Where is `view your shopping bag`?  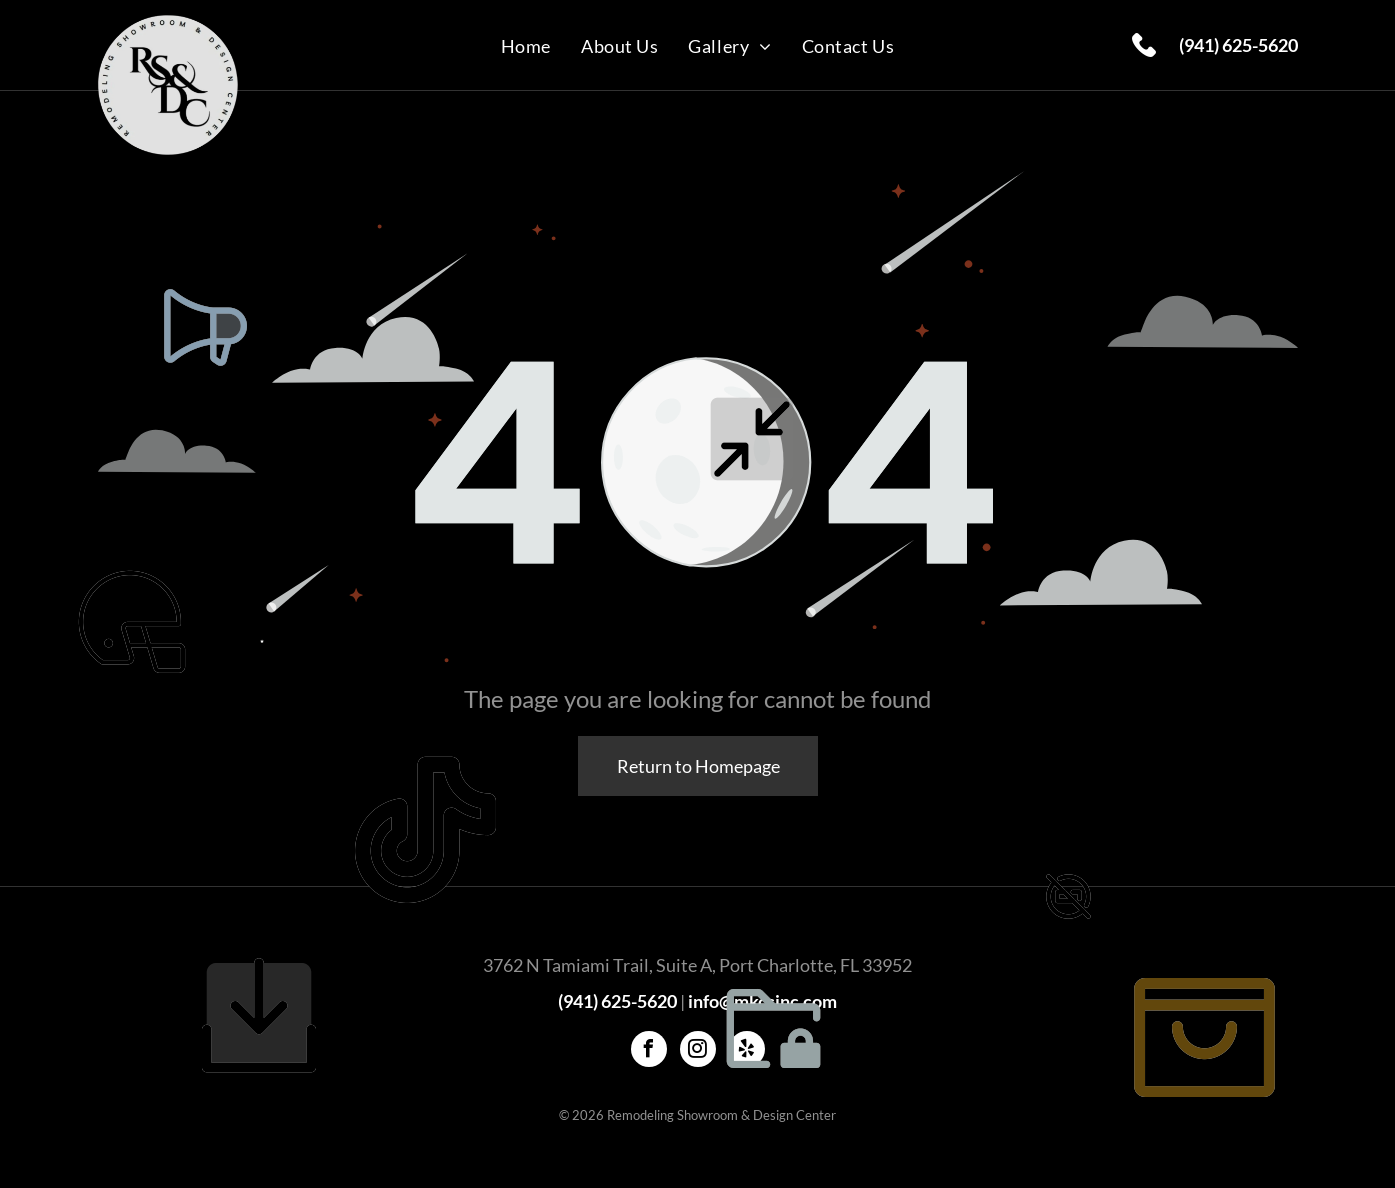
view your shopping bag is located at coordinates (1204, 1037).